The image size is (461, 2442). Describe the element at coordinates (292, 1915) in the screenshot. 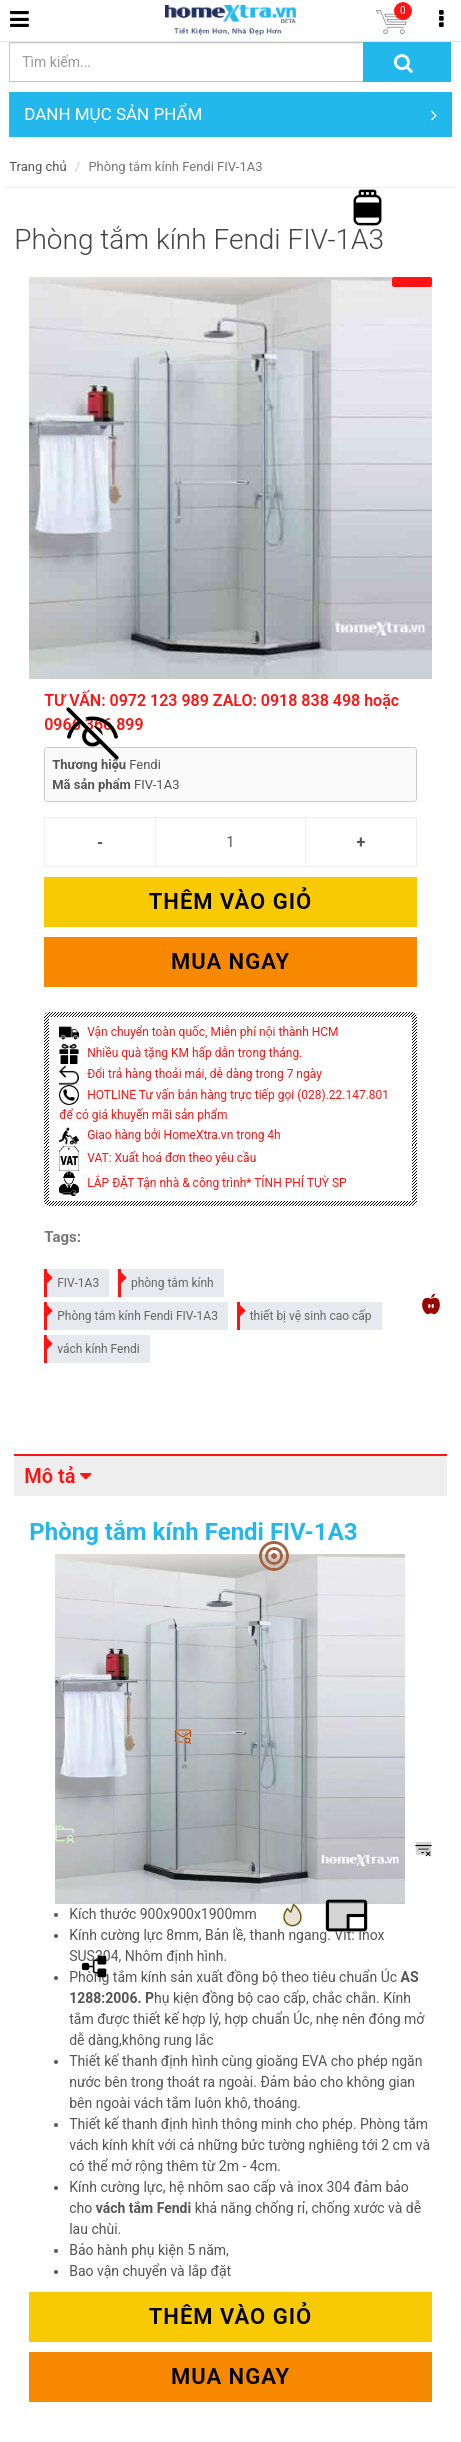

I see `indicates trending or popular content` at that location.